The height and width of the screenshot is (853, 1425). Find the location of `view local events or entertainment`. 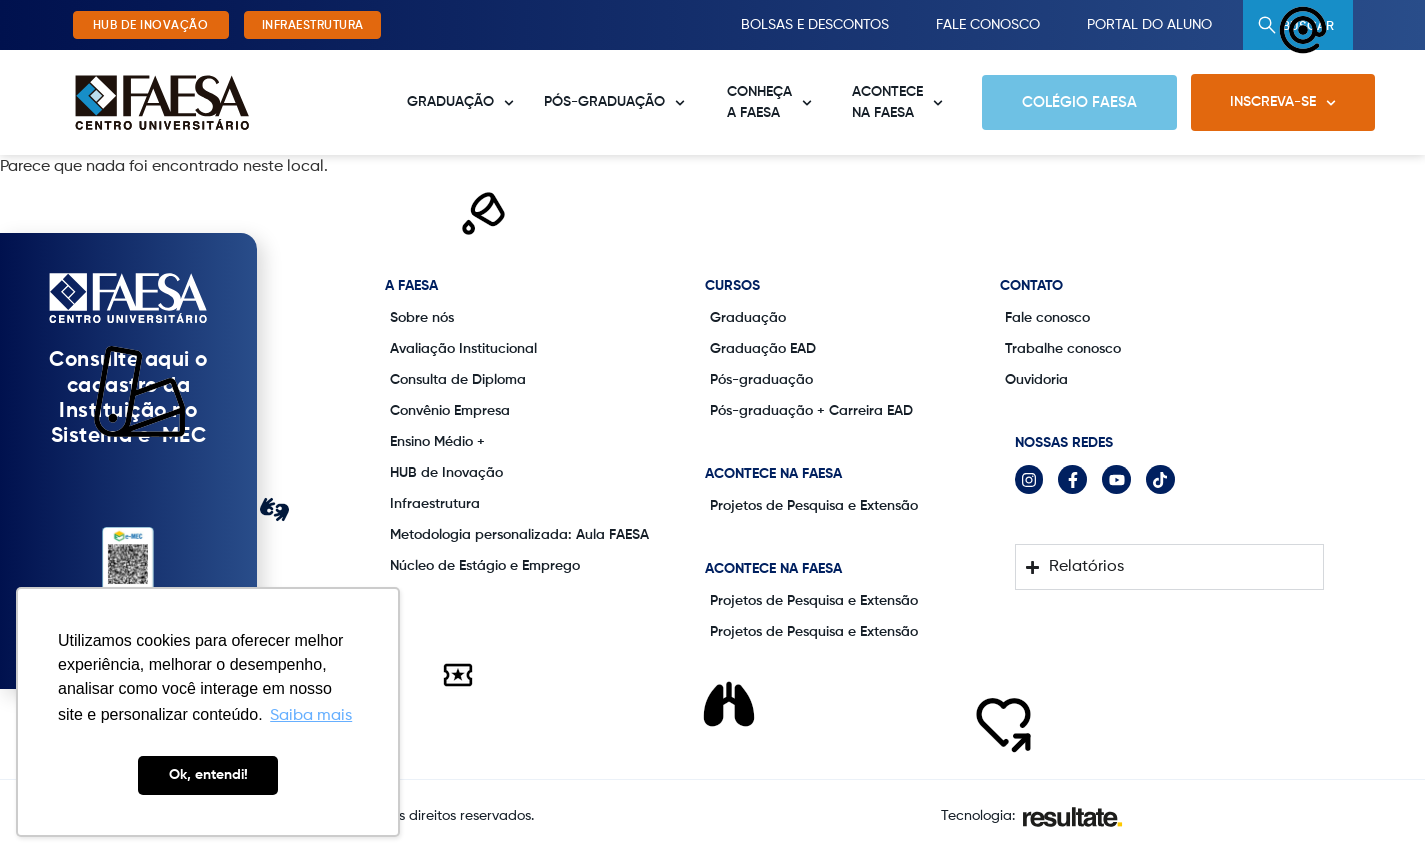

view local events or entertainment is located at coordinates (458, 675).